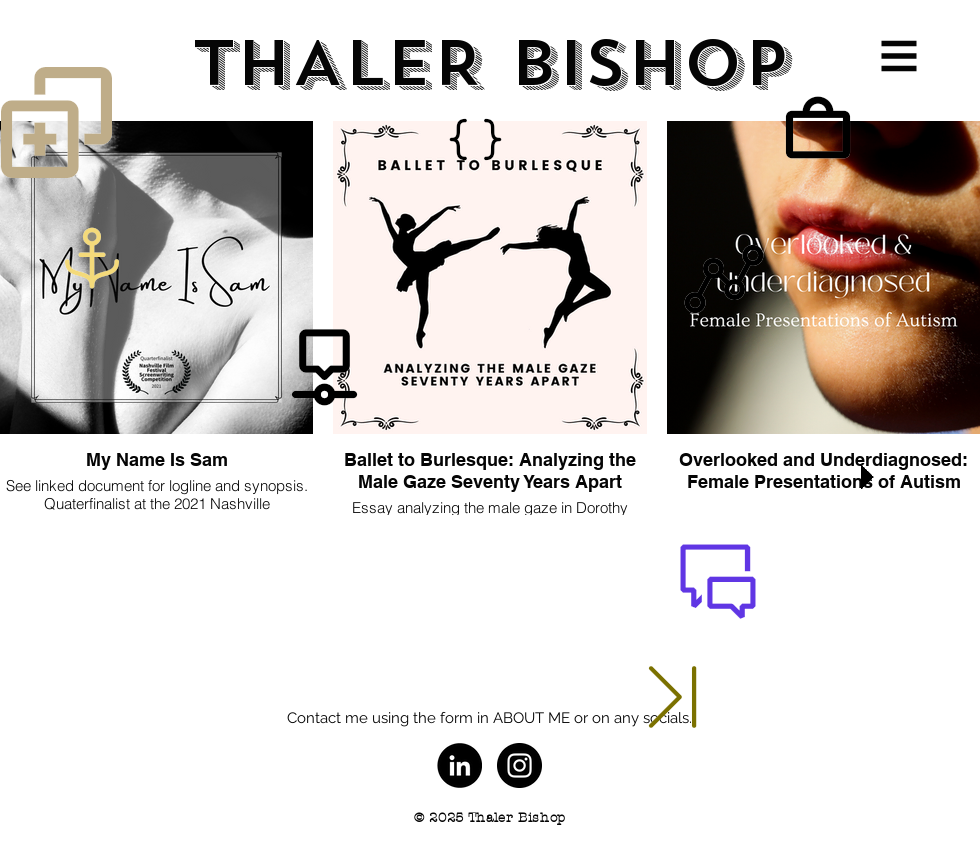 This screenshot has height=846, width=980. What do you see at coordinates (818, 131) in the screenshot?
I see `view your shopping bag` at bounding box center [818, 131].